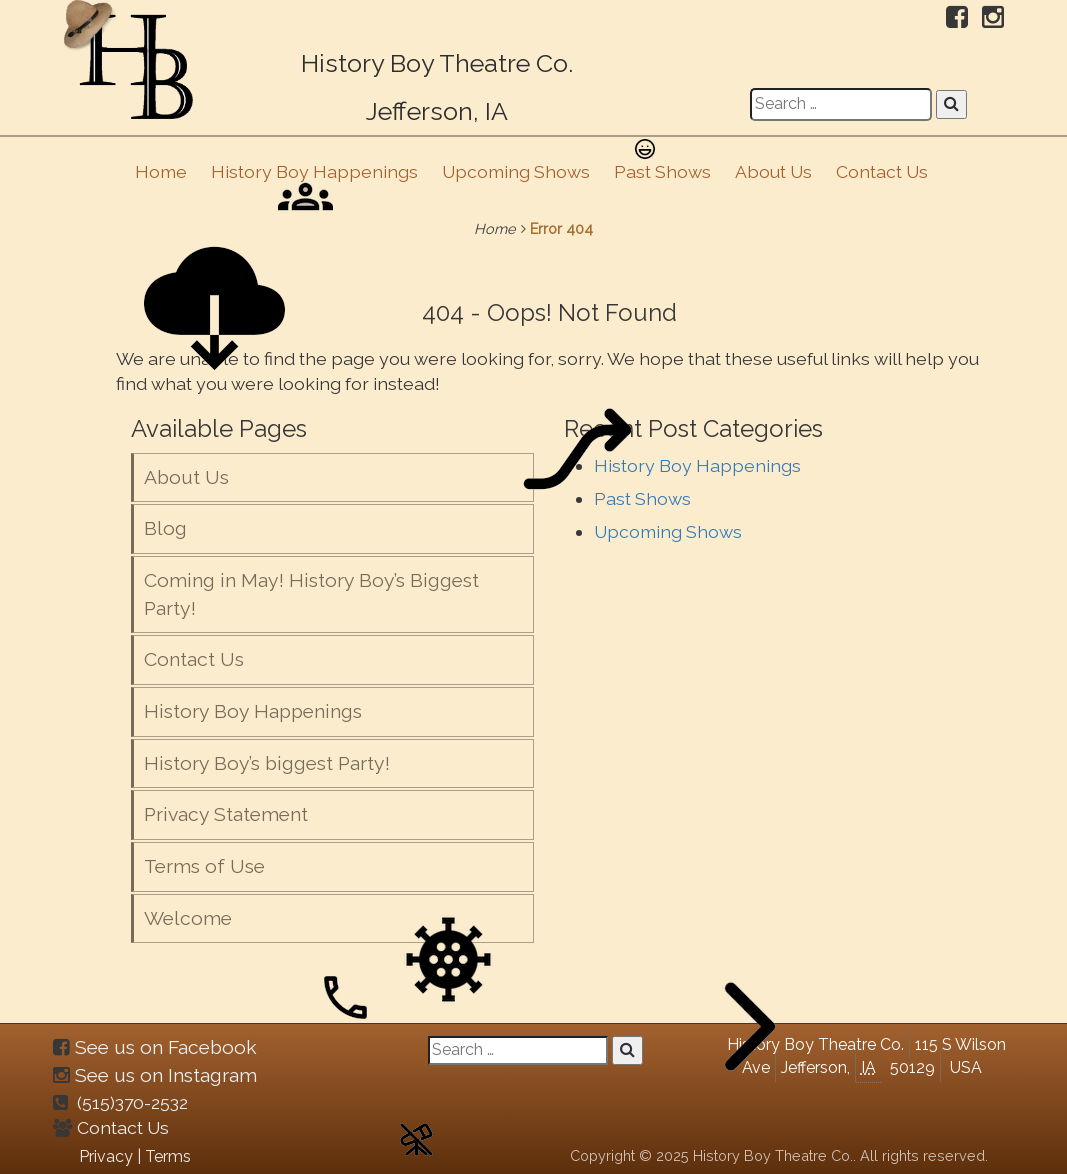 Image resolution: width=1067 pixels, height=1174 pixels. Describe the element at coordinates (448, 959) in the screenshot. I see `view coronavirus or COVID-19 related information` at that location.